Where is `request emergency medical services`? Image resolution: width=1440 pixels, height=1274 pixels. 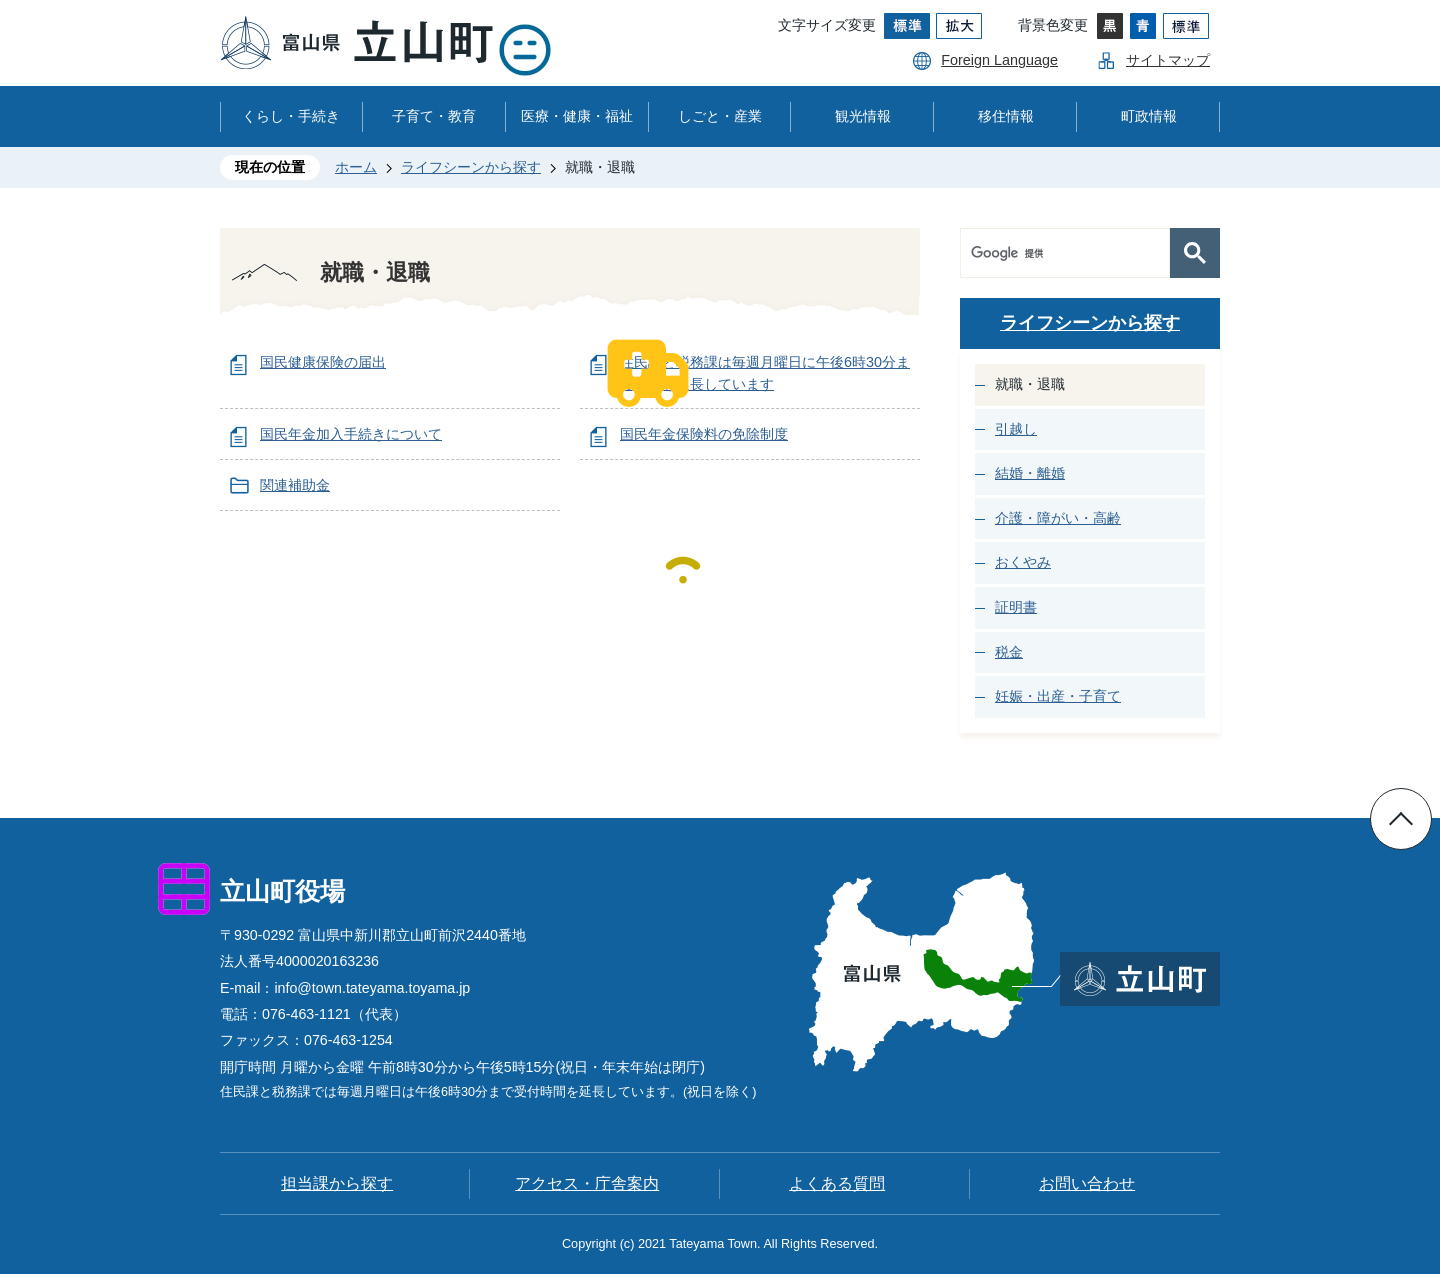
request emergency medical services is located at coordinates (648, 371).